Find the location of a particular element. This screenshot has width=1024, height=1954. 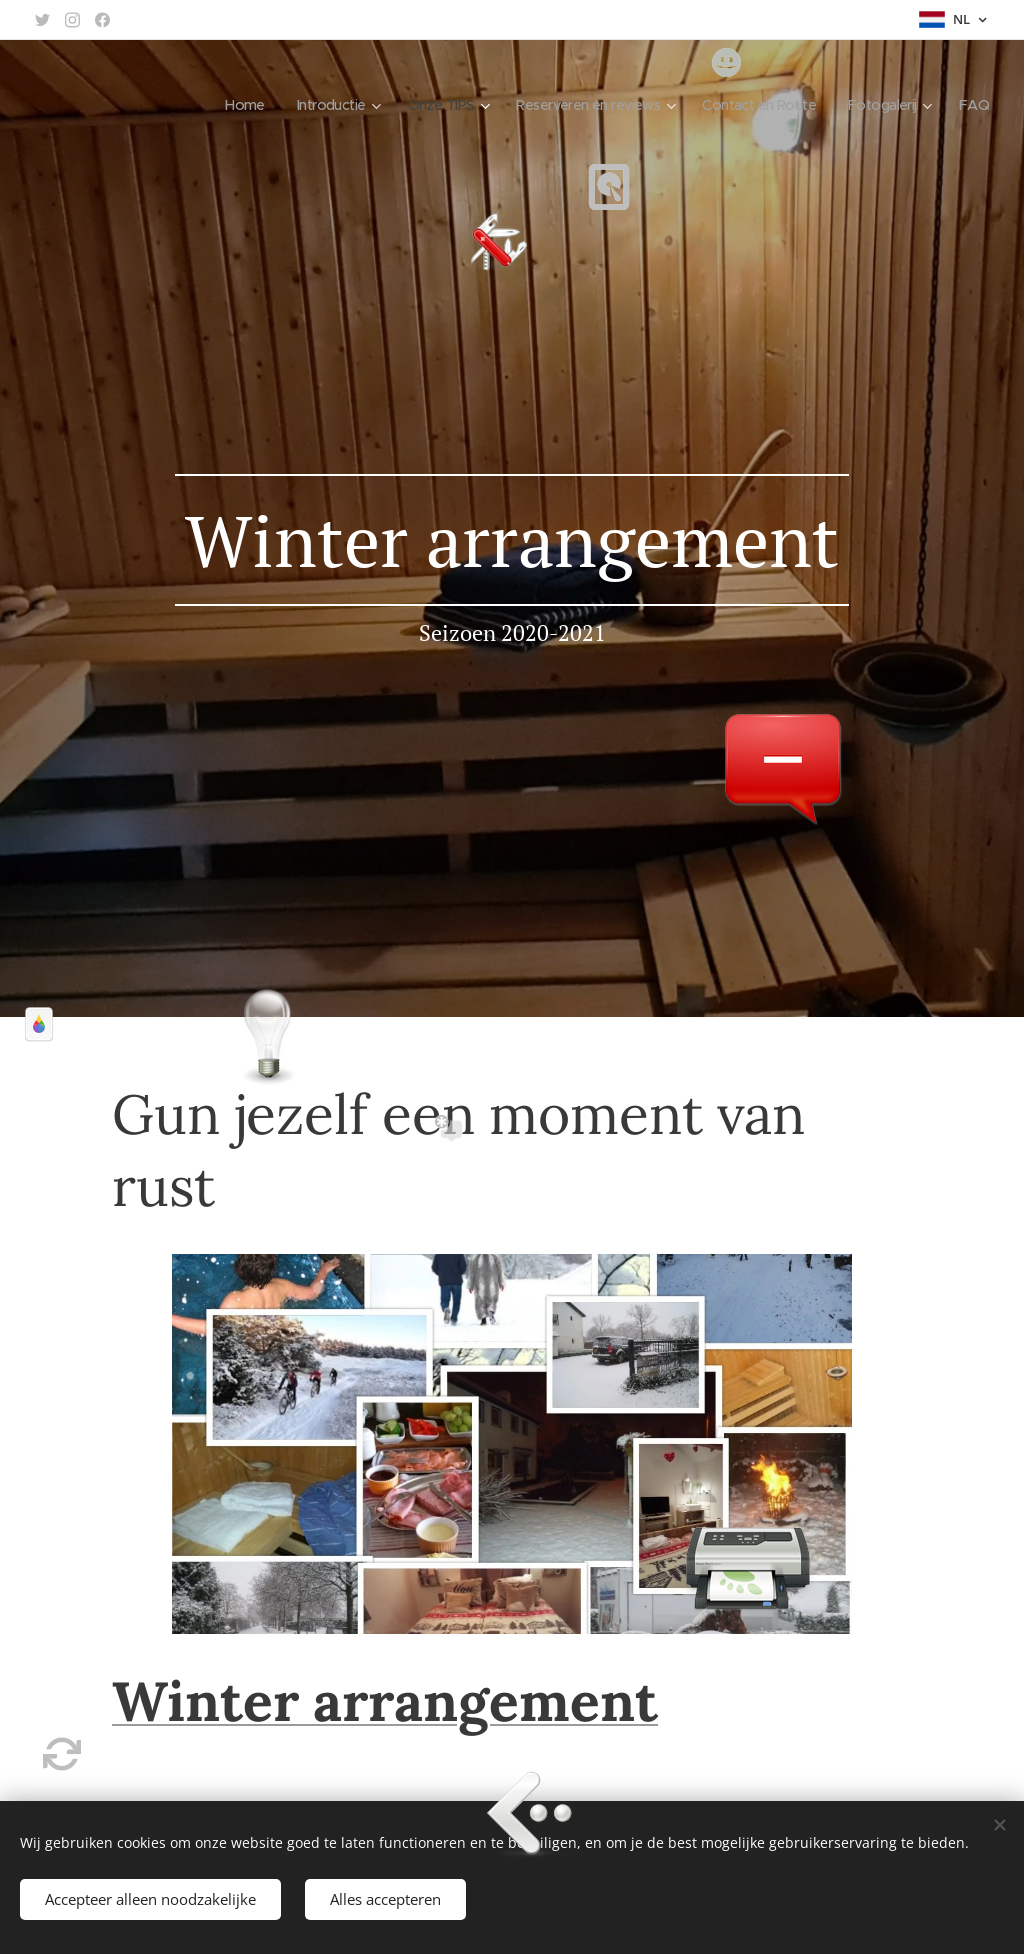

indicates syncing in progress is located at coordinates (62, 1754).